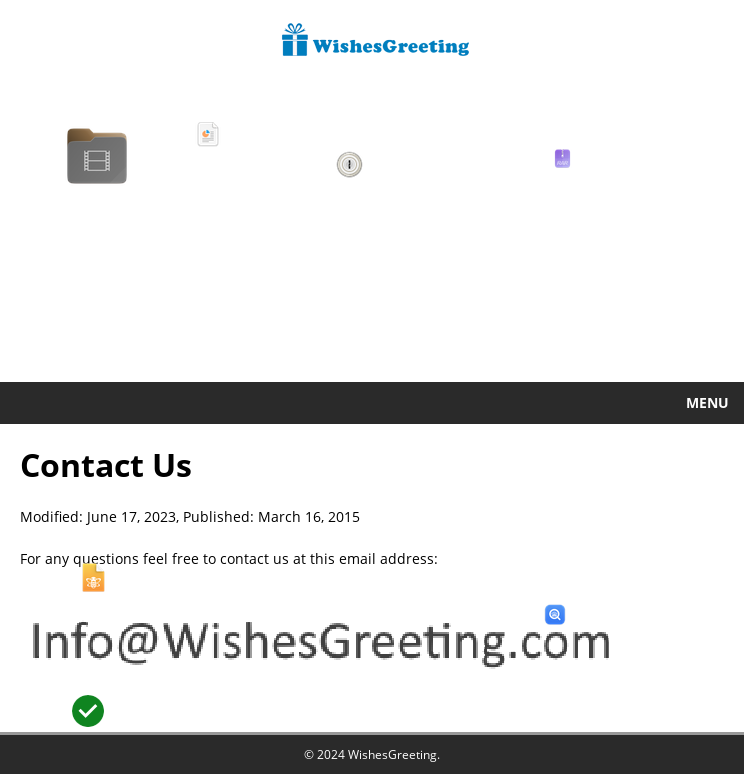 The image size is (744, 774). What do you see at coordinates (93, 577) in the screenshot?
I see `open a freeplane mind mapping file` at bounding box center [93, 577].